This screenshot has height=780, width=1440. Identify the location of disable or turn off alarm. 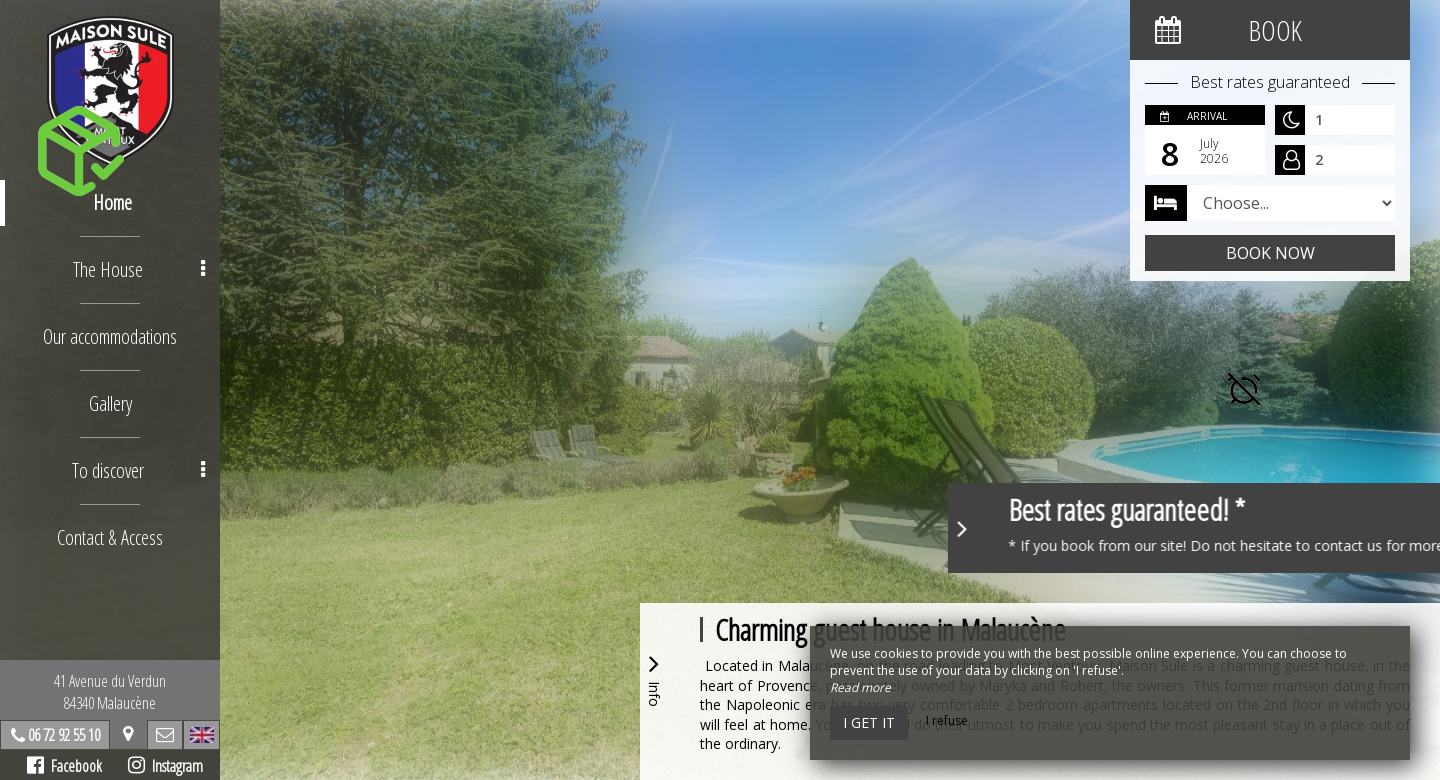
(1244, 389).